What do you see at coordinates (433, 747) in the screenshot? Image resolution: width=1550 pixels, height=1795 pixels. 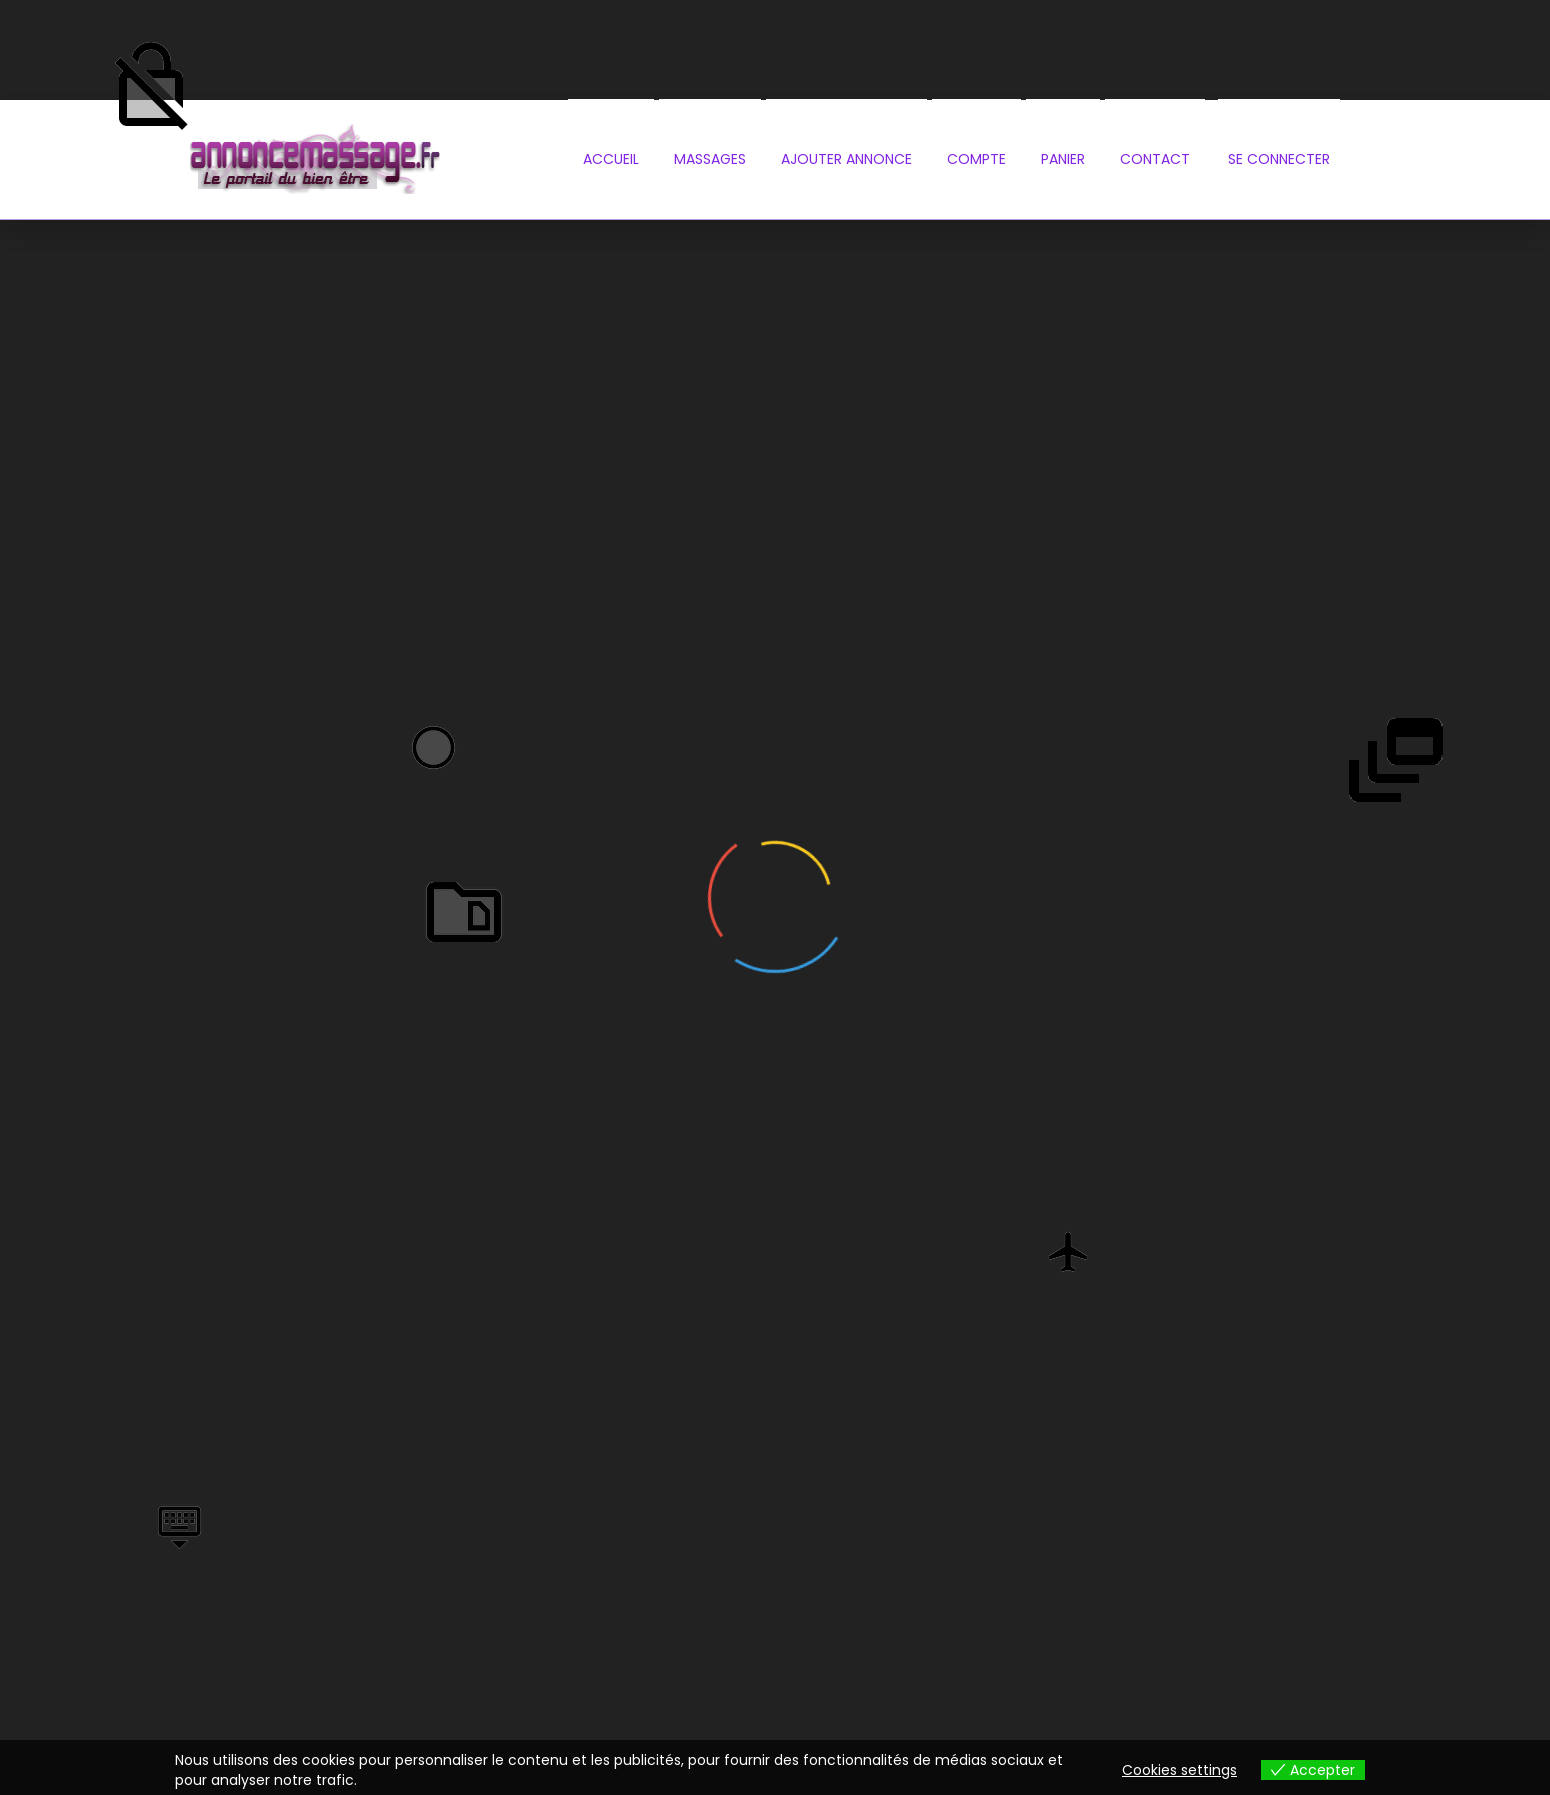 I see `unselected radio button option` at bounding box center [433, 747].